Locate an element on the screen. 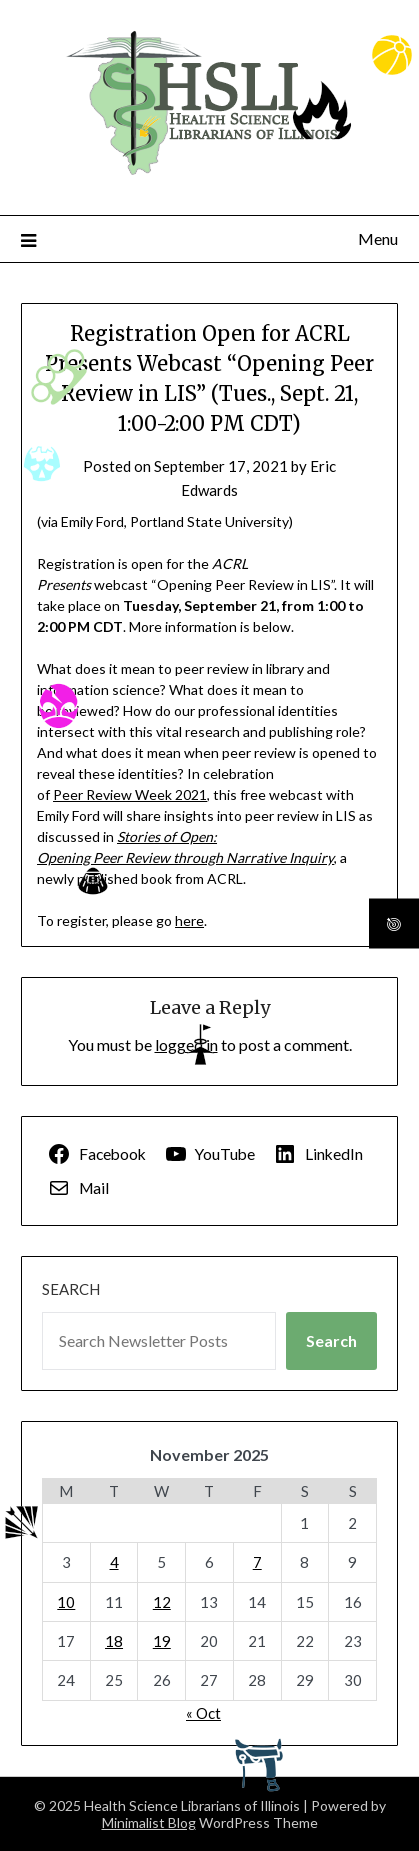 The height and width of the screenshot is (1851, 419). equip saddle to mount is located at coordinates (259, 1765).